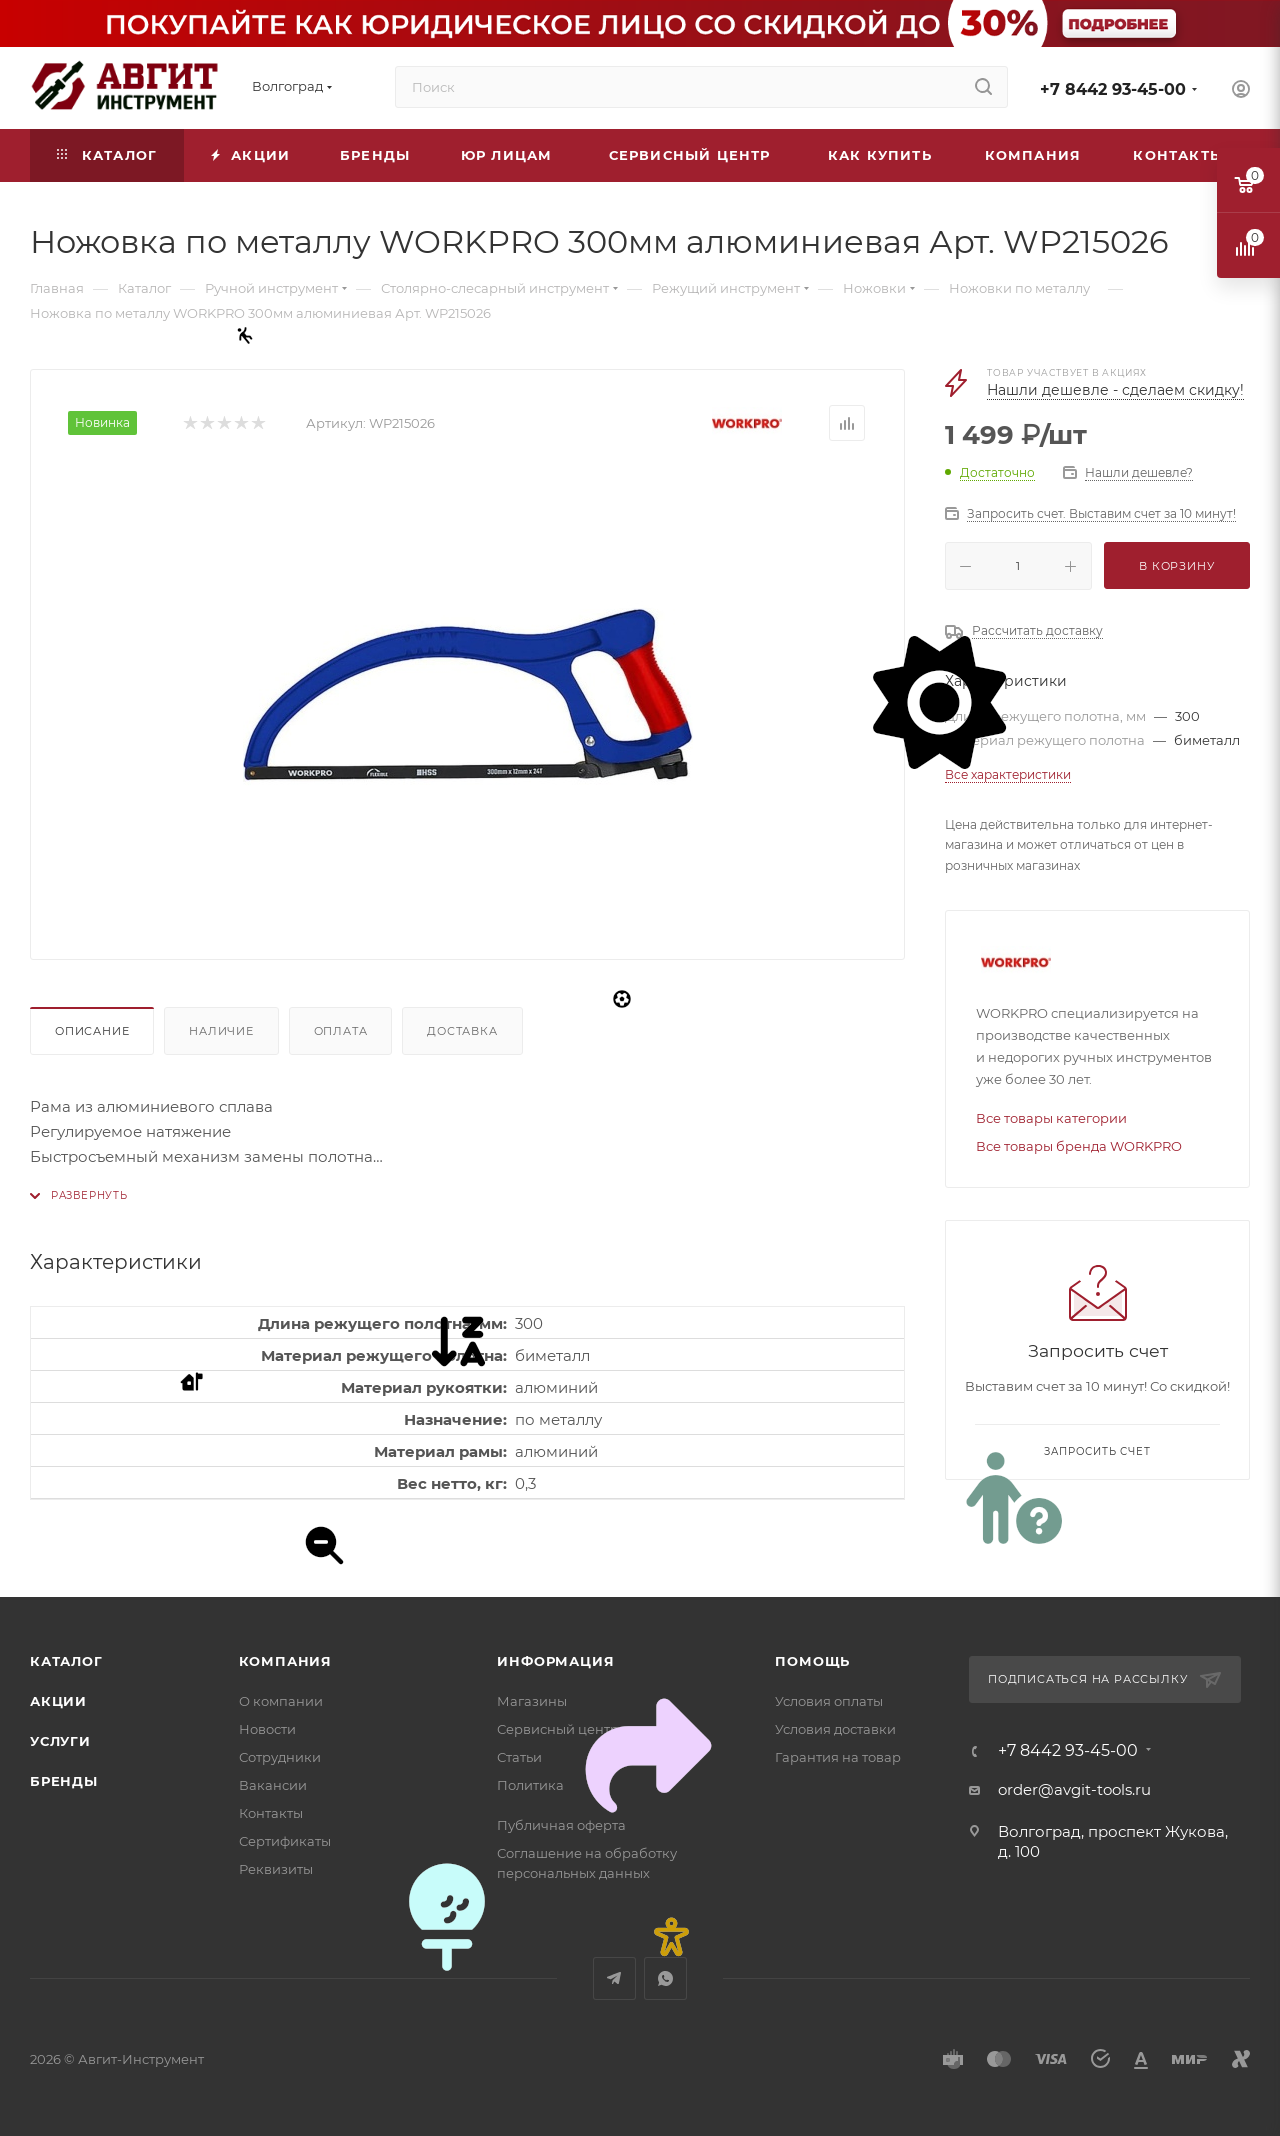 The height and width of the screenshot is (2136, 1280). Describe the element at coordinates (324, 1545) in the screenshot. I see `zoom out` at that location.